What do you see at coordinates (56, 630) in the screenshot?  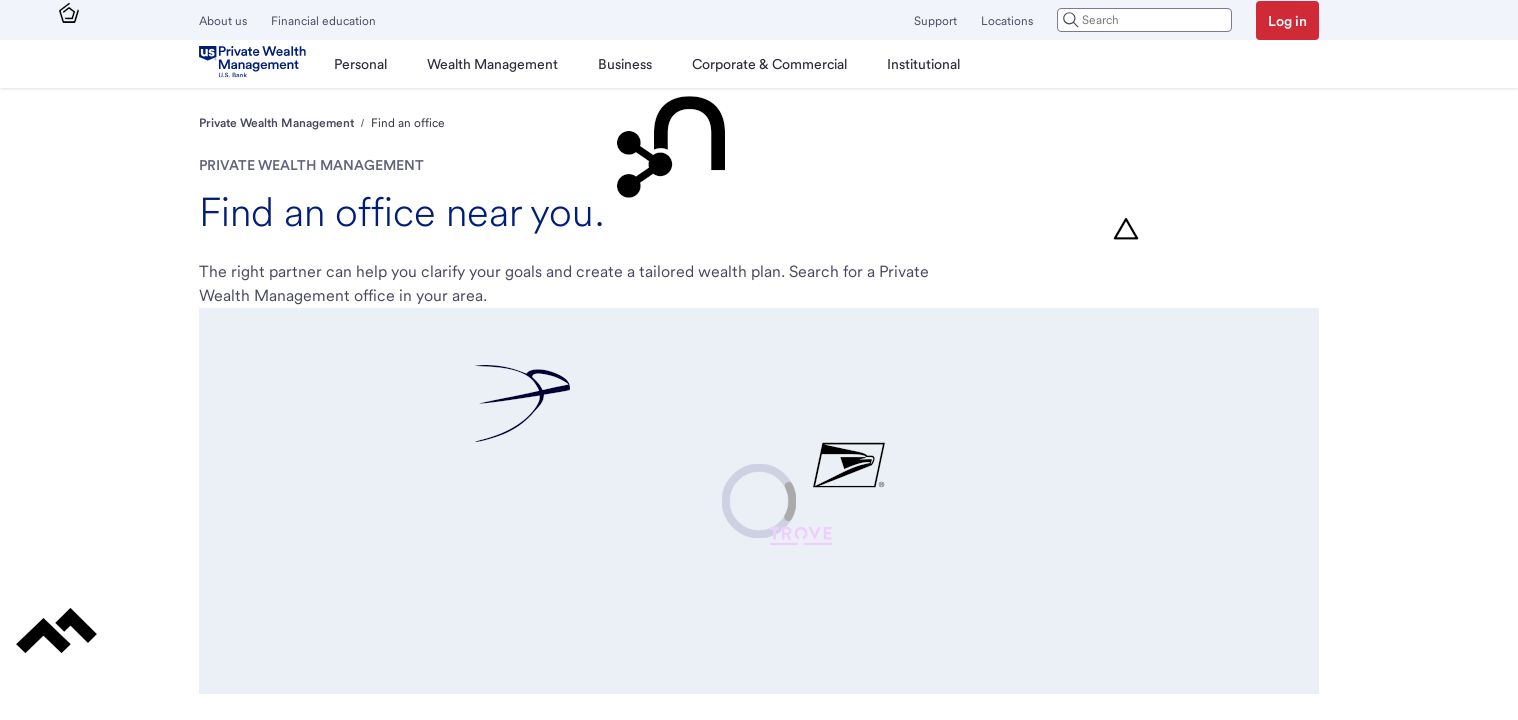 I see `Code Climate logo` at bounding box center [56, 630].